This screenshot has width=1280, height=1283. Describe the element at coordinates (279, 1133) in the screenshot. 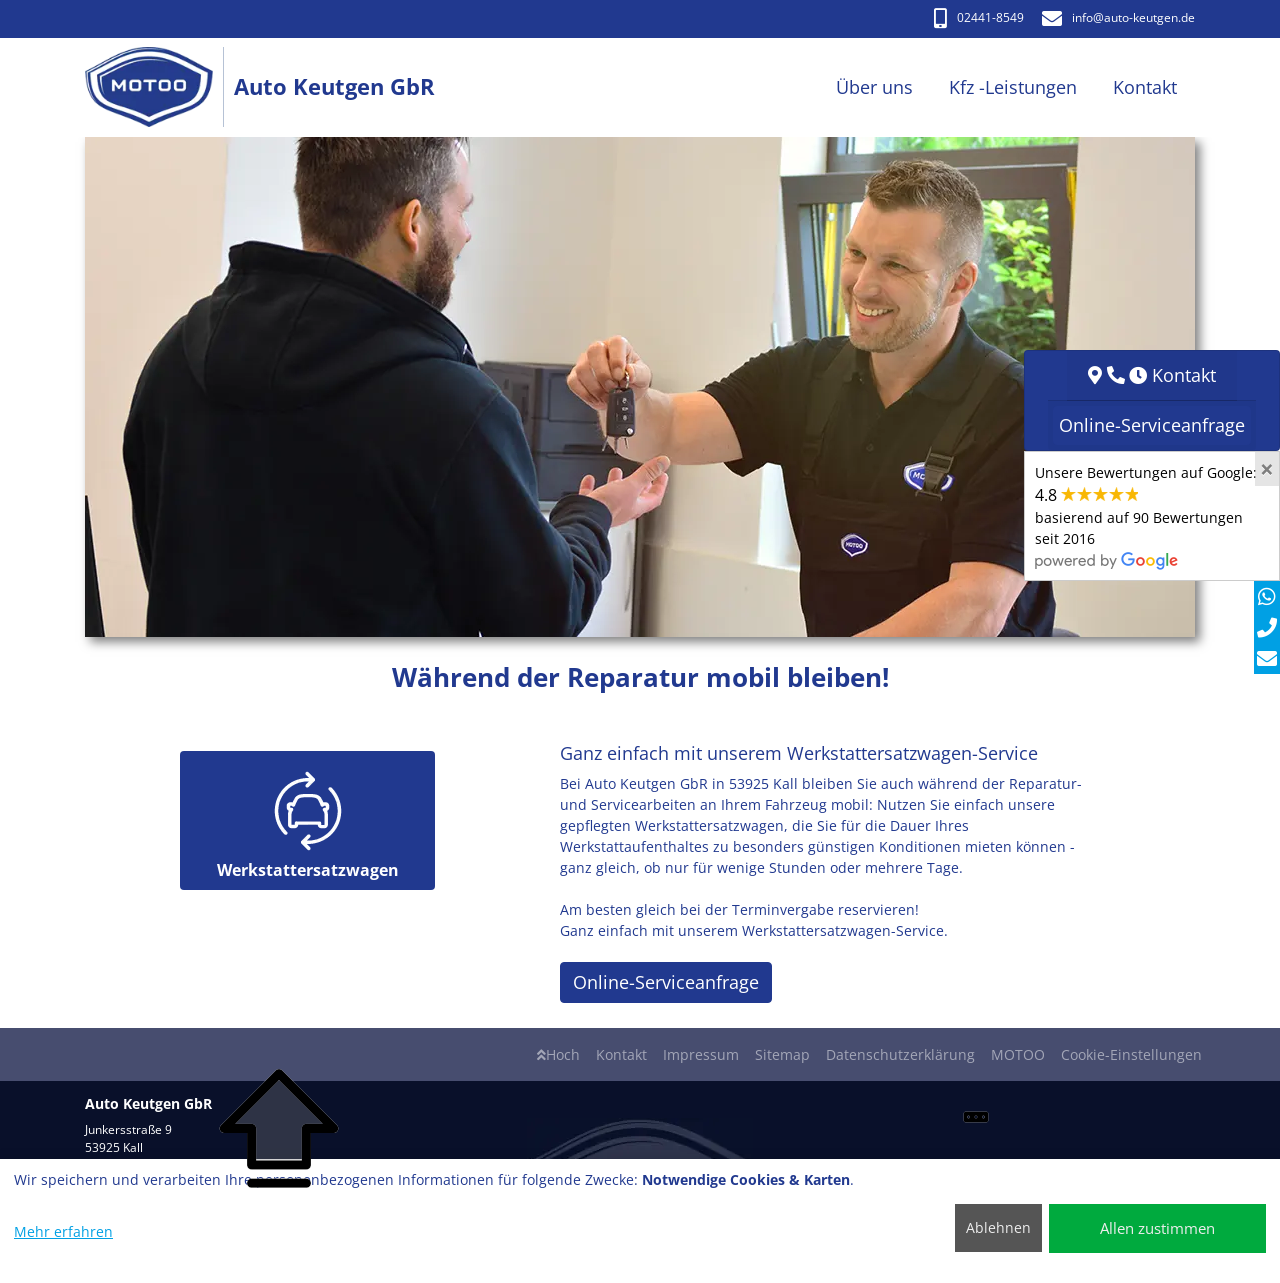

I see `upload a file or document` at that location.